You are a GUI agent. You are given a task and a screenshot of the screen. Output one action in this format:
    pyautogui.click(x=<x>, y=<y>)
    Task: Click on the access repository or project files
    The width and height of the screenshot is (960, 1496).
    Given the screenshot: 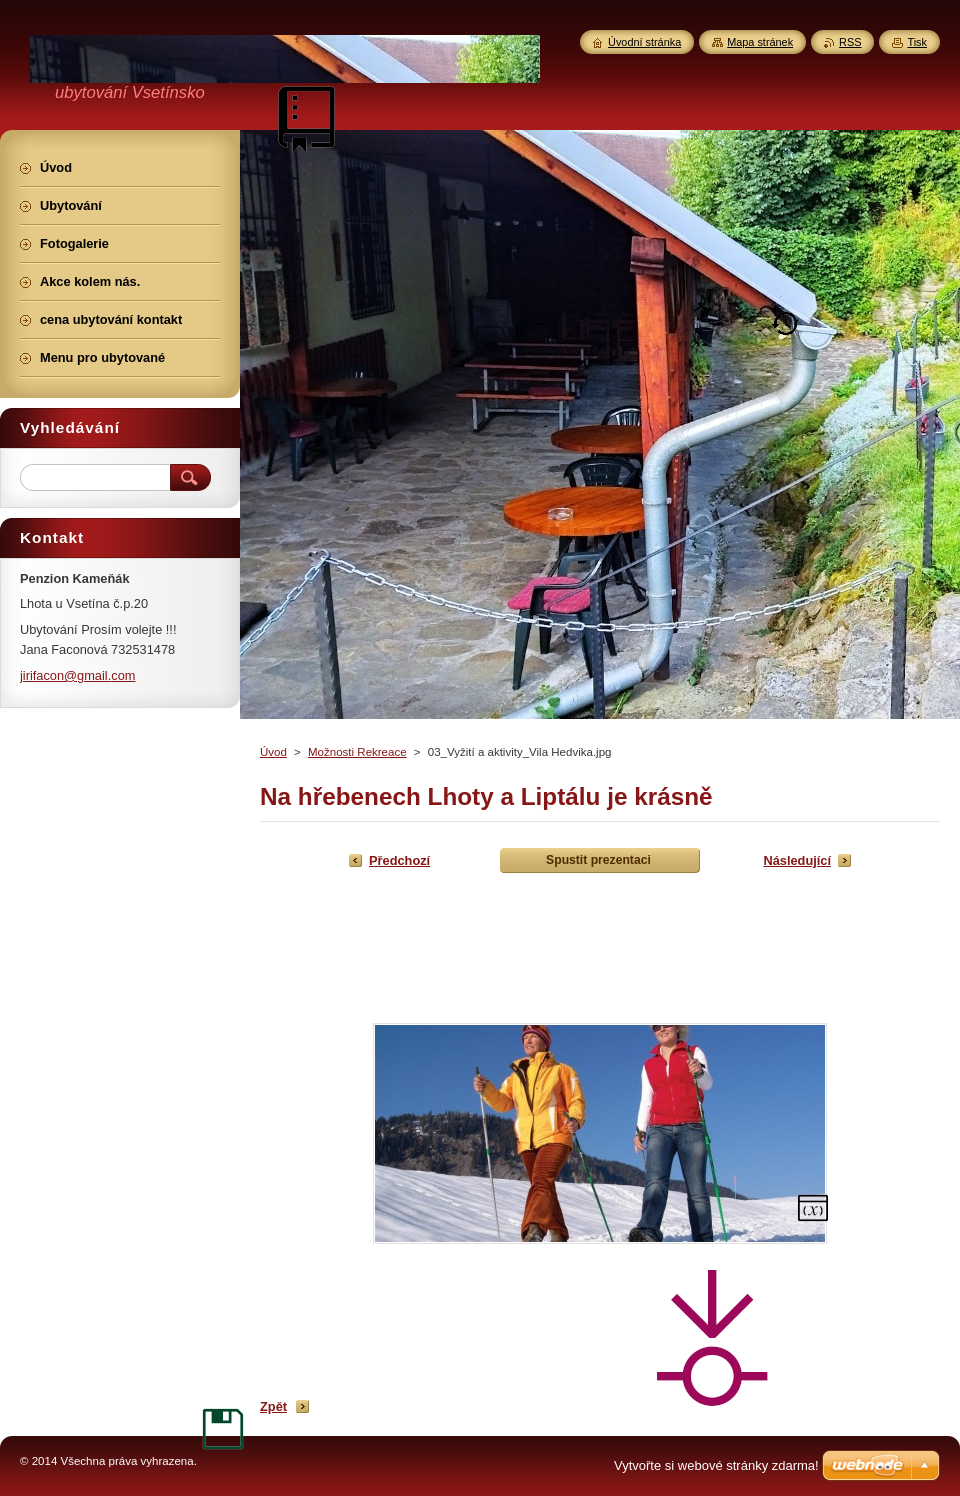 What is the action you would take?
    pyautogui.click(x=306, y=114)
    